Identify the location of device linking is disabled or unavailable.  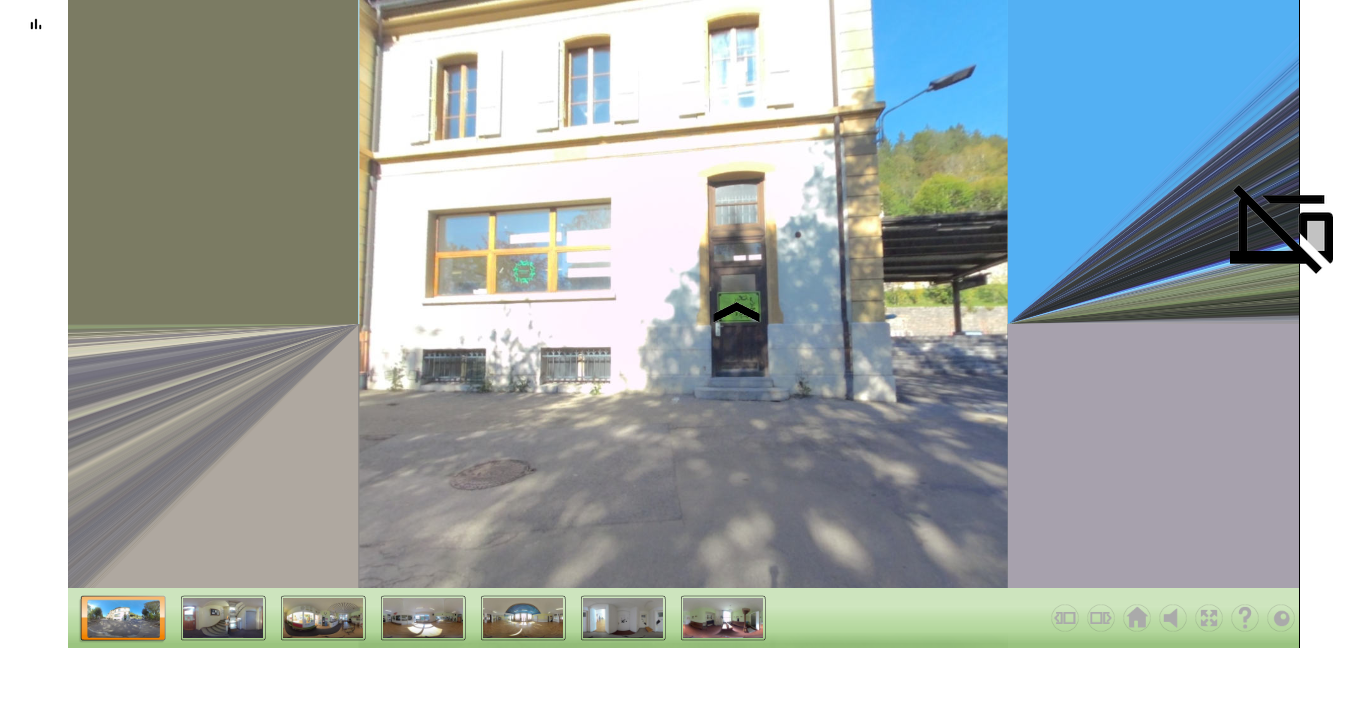
(1281, 229).